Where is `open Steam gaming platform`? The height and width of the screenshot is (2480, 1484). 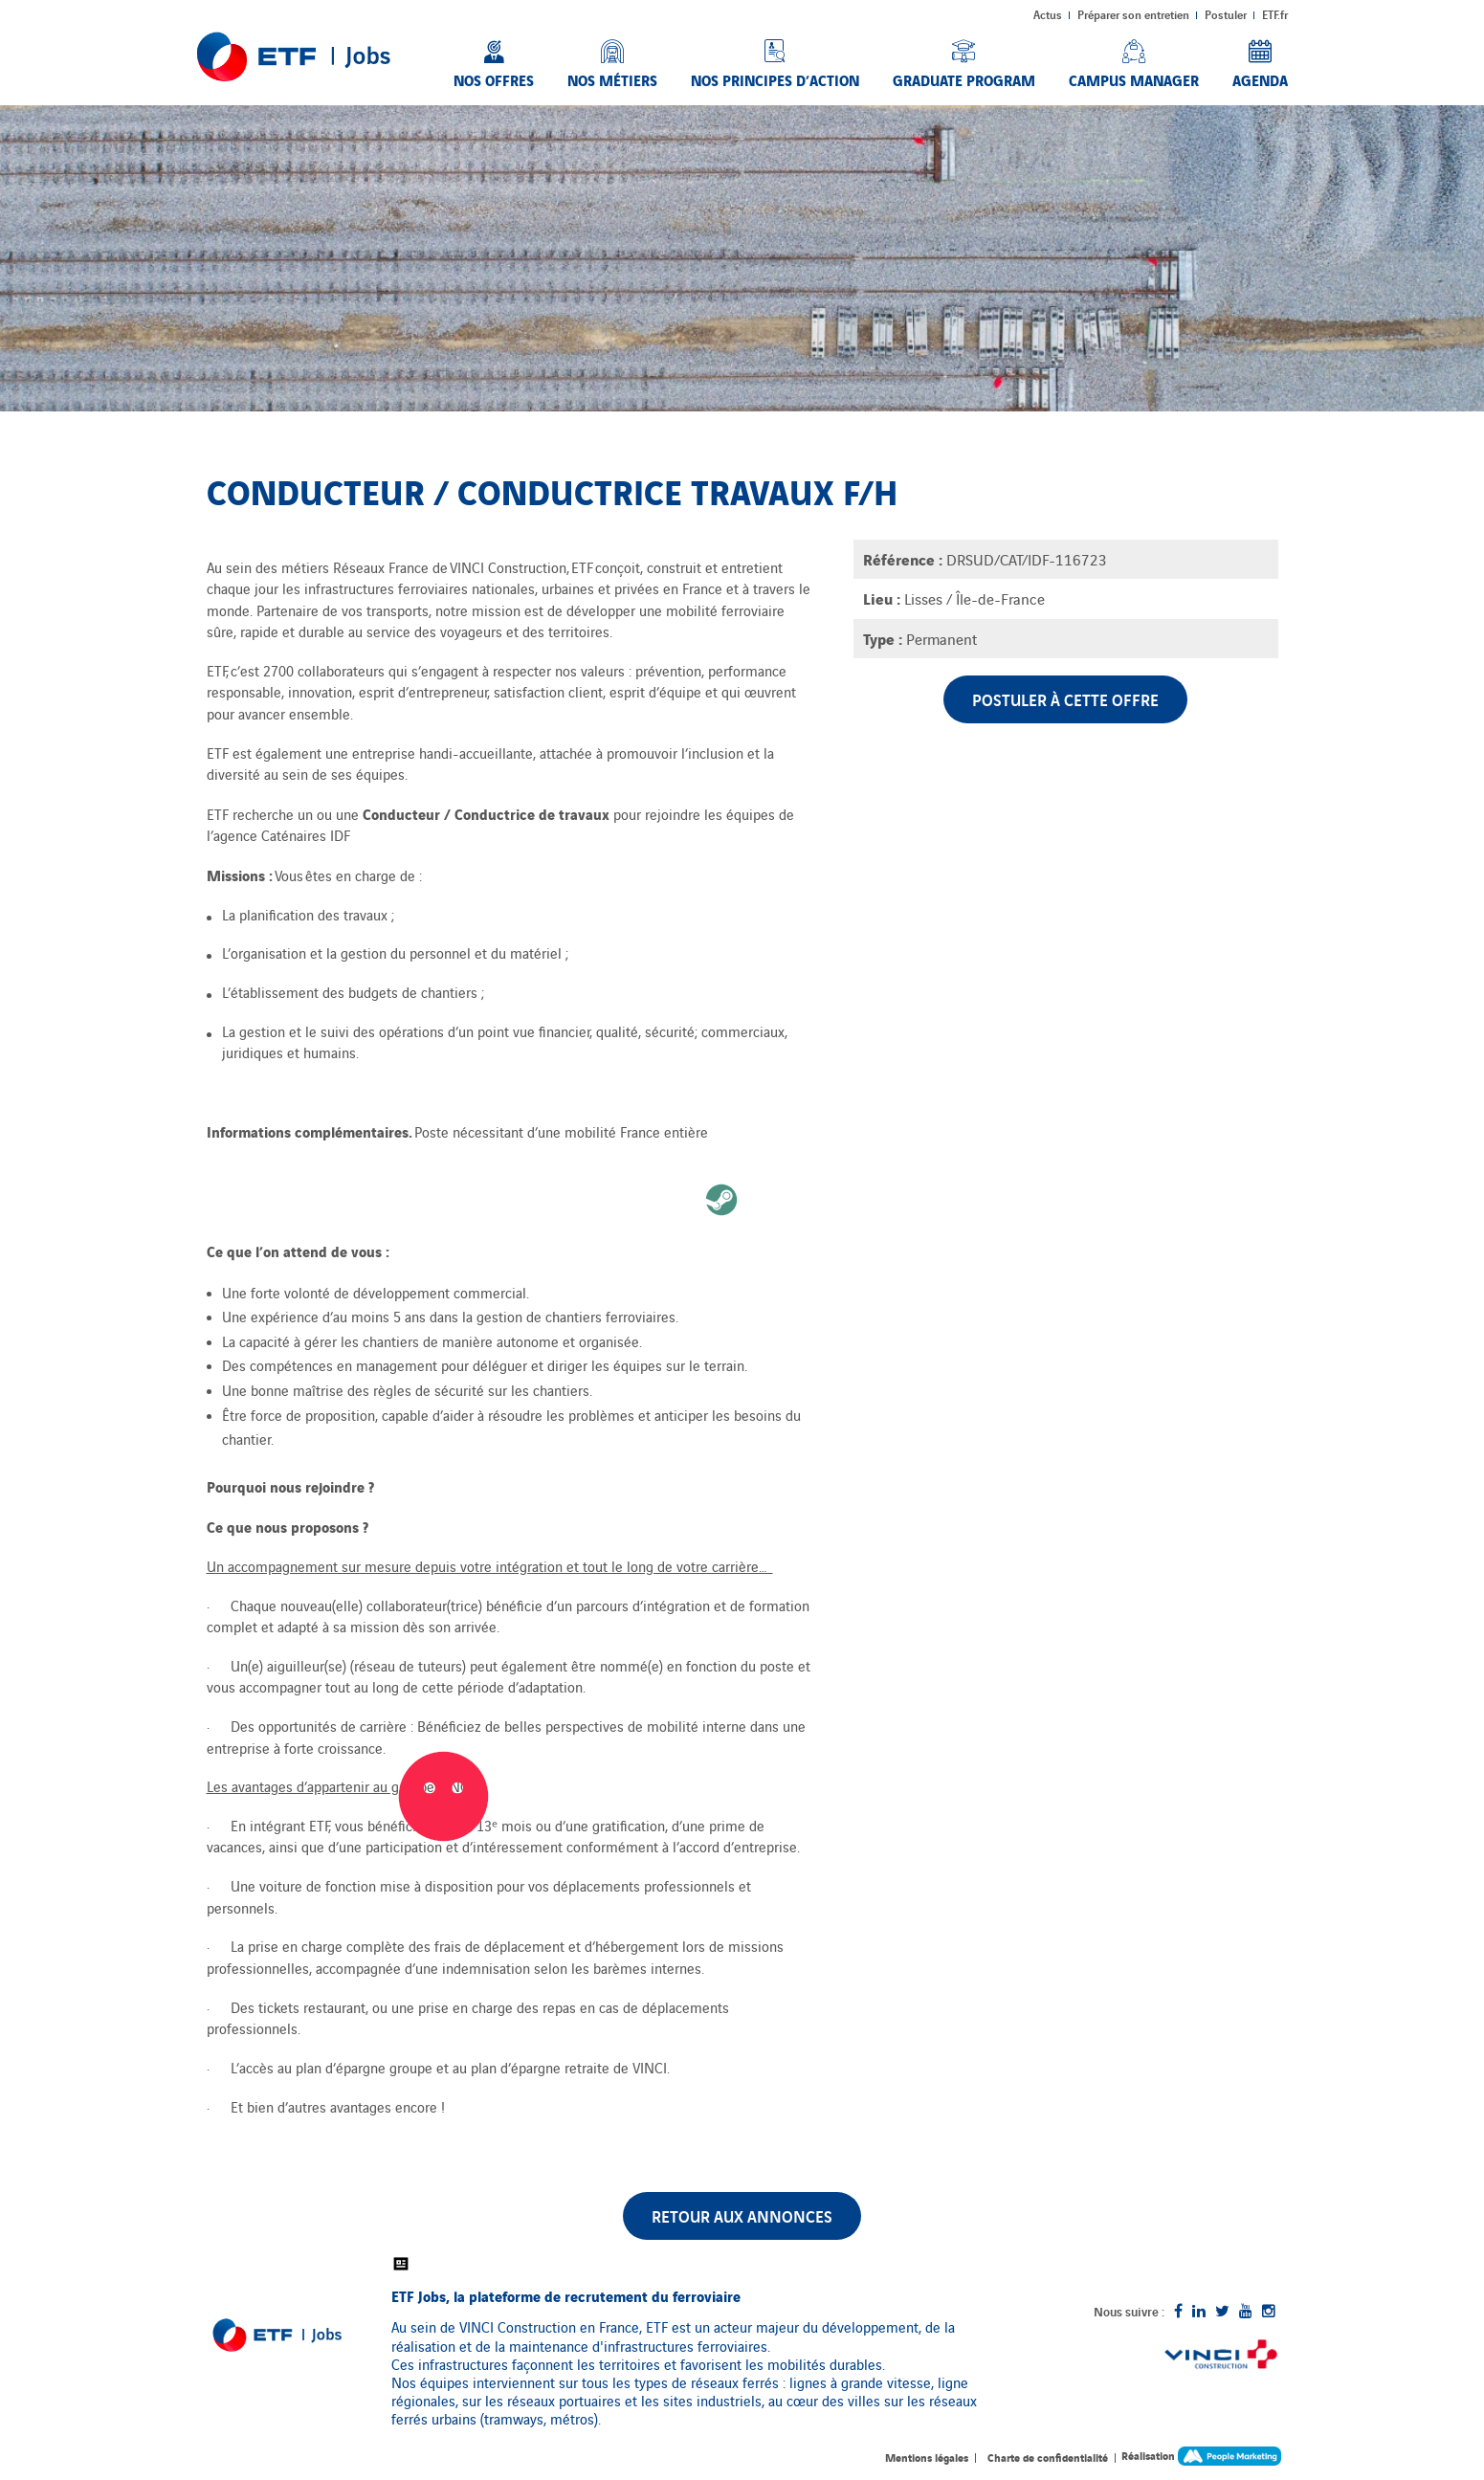
open Steam gaming platform is located at coordinates (721, 1200).